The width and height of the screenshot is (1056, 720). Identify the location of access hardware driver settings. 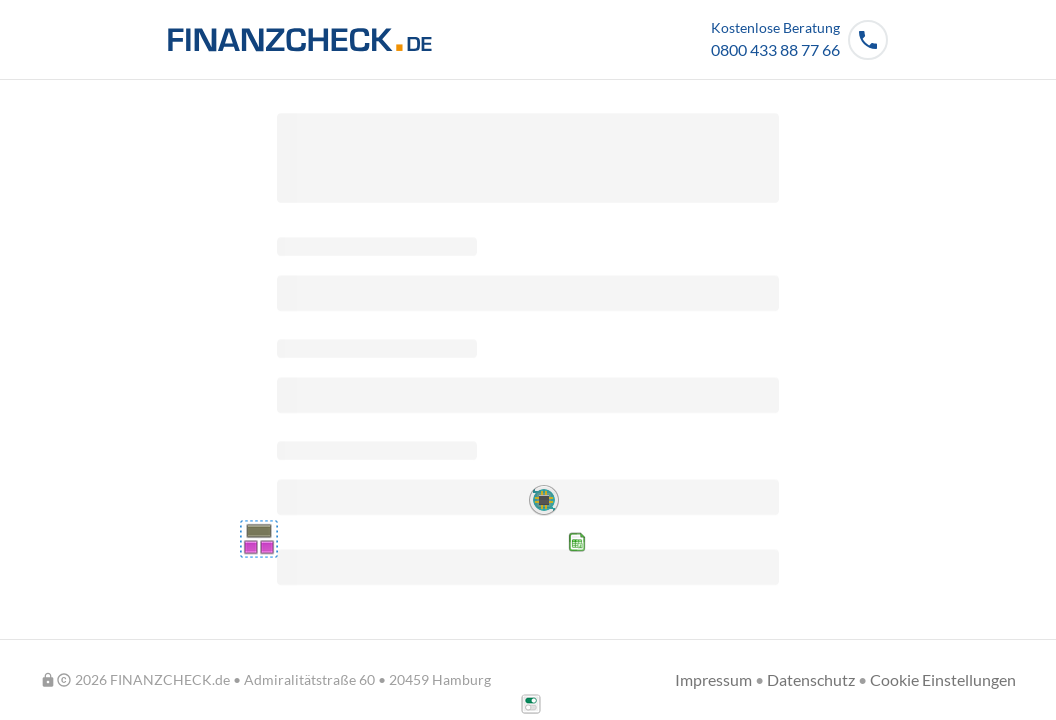
(544, 500).